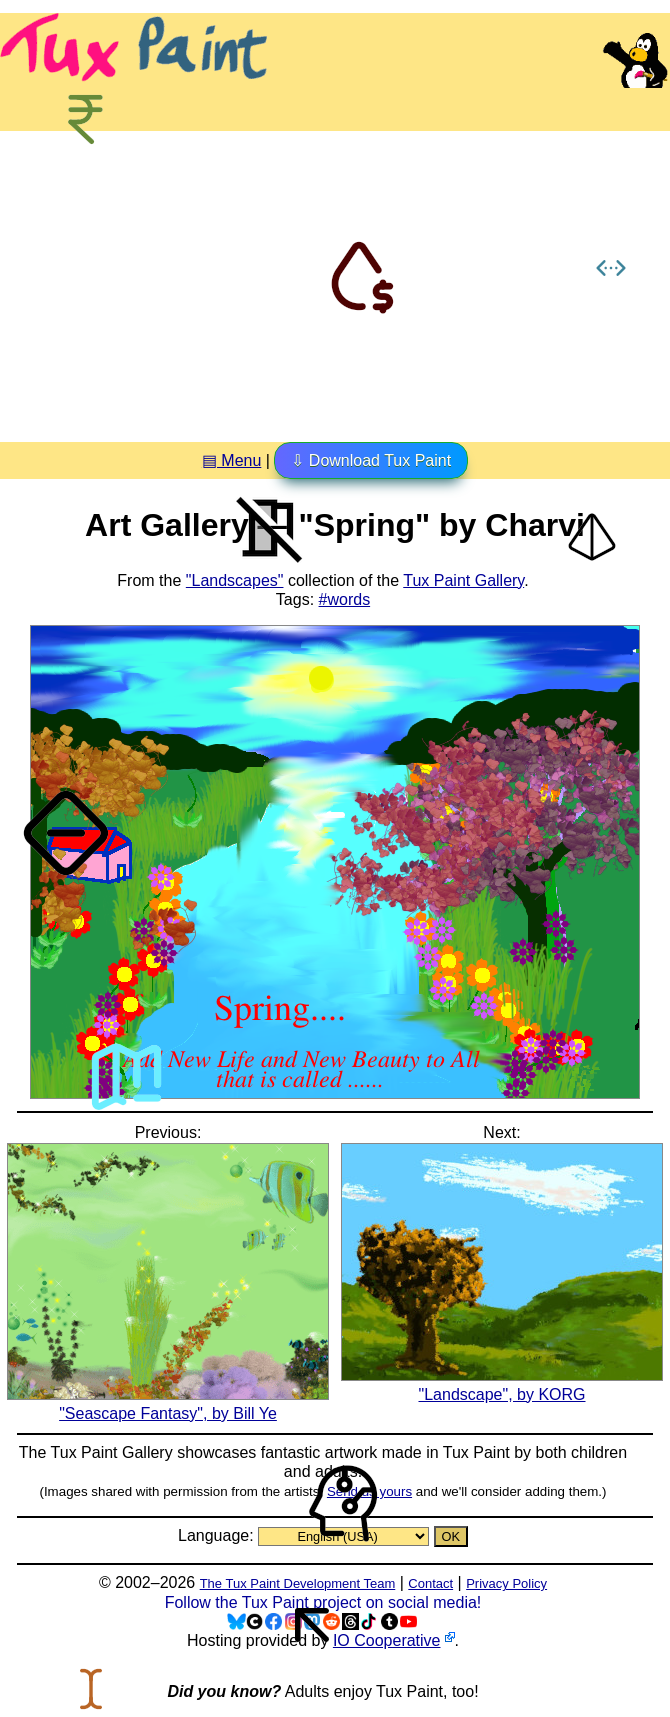 The height and width of the screenshot is (1717, 670). What do you see at coordinates (85, 119) in the screenshot?
I see `view price or amount in indian rupees` at bounding box center [85, 119].